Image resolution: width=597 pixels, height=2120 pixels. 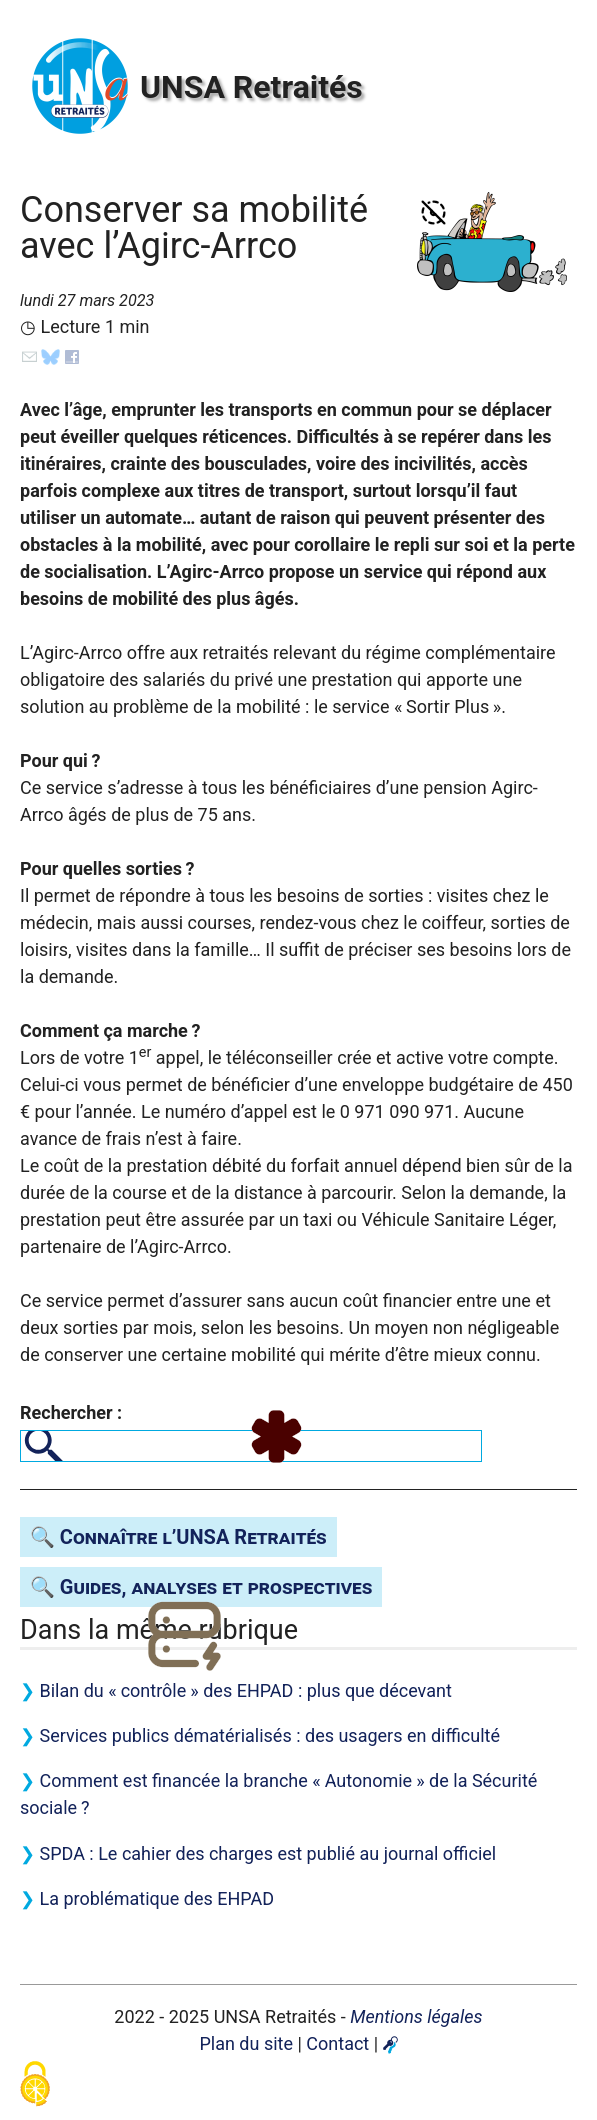 What do you see at coordinates (184, 1634) in the screenshot?
I see `server power status or electrical connection` at bounding box center [184, 1634].